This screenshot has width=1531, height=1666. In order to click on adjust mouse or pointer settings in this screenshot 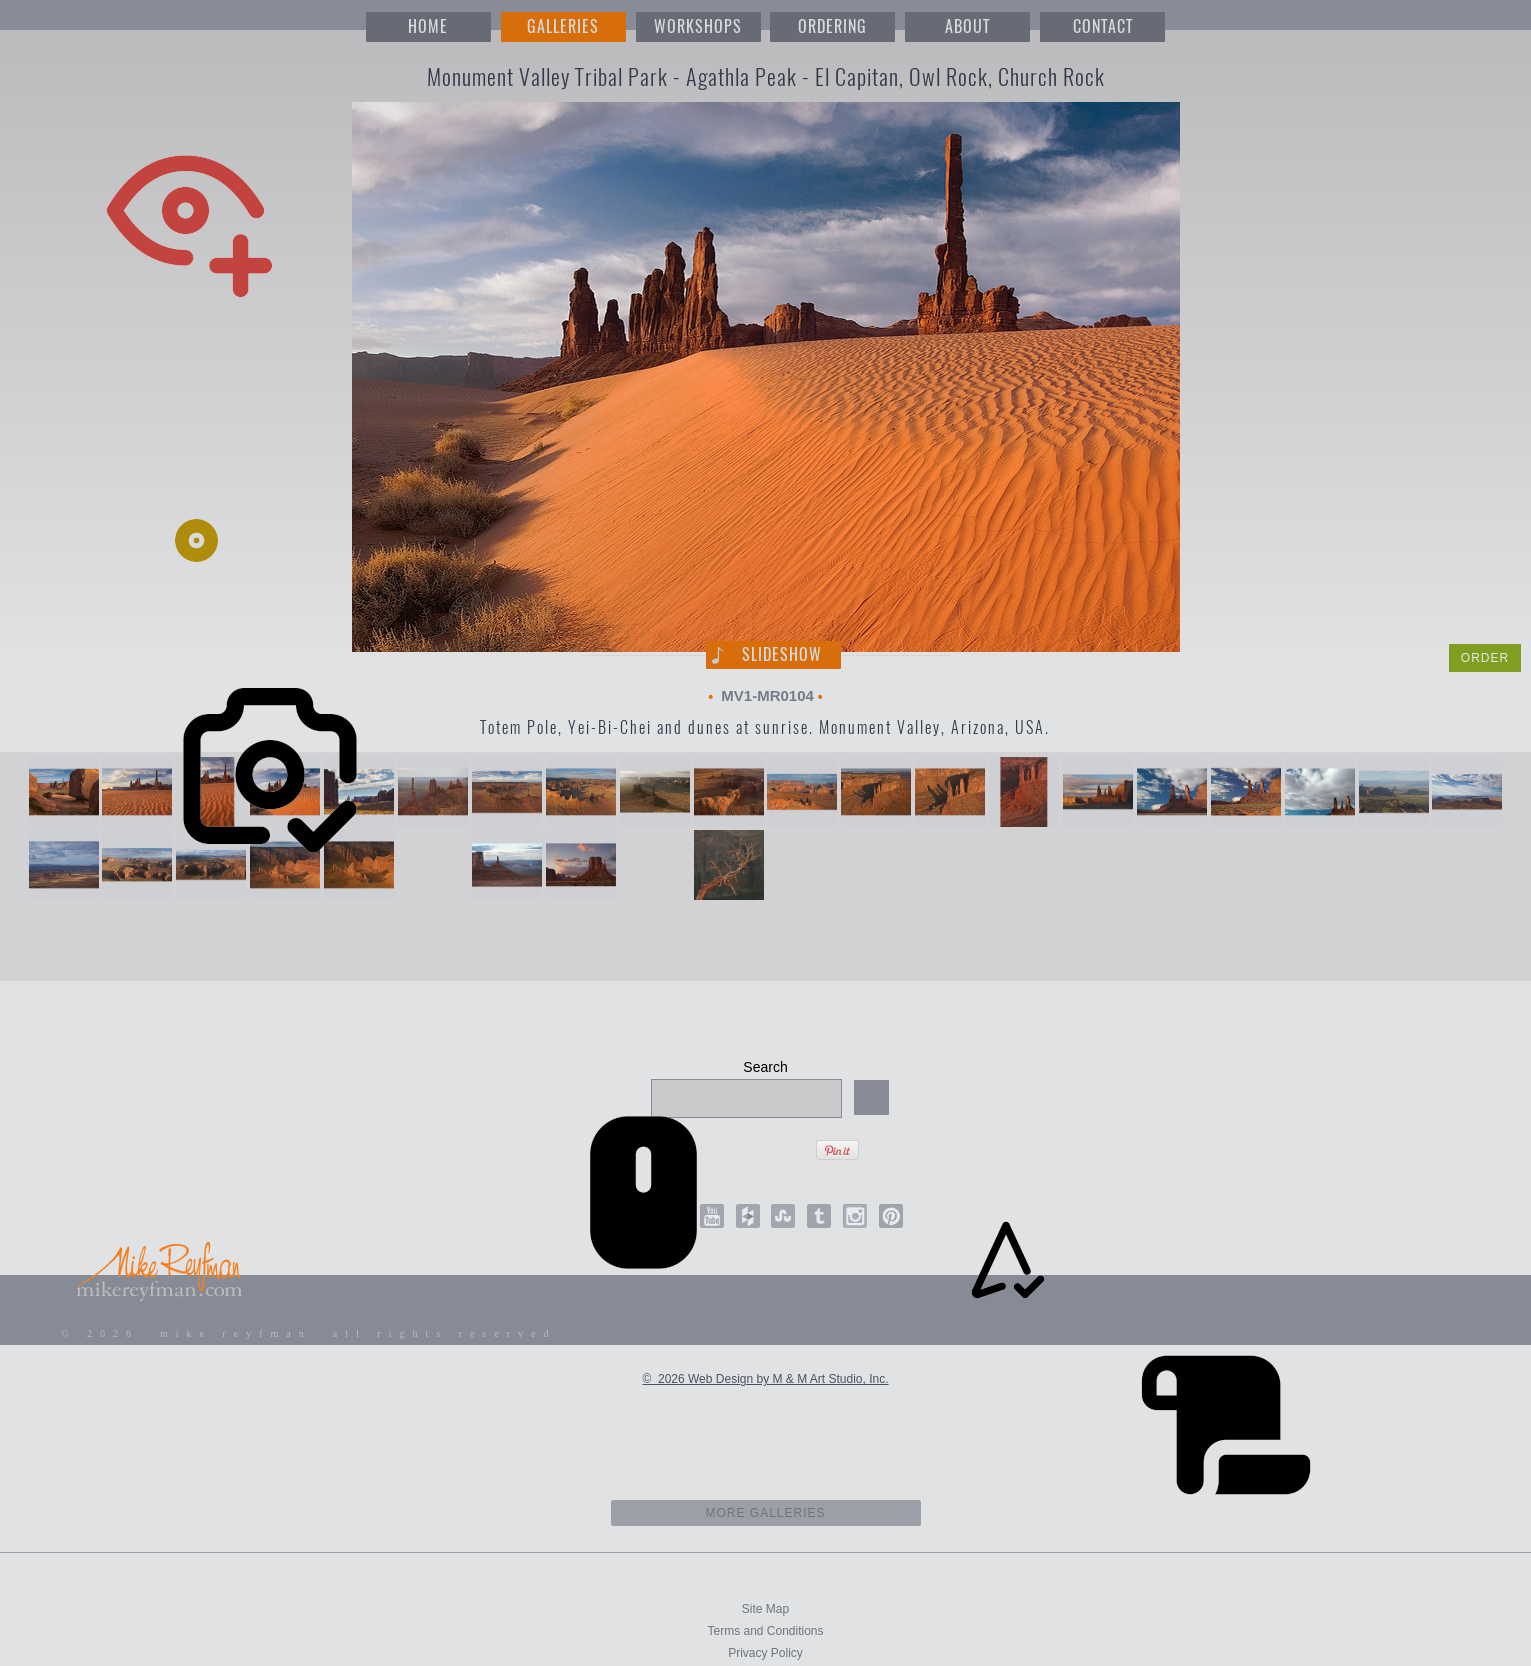, I will do `click(643, 1192)`.